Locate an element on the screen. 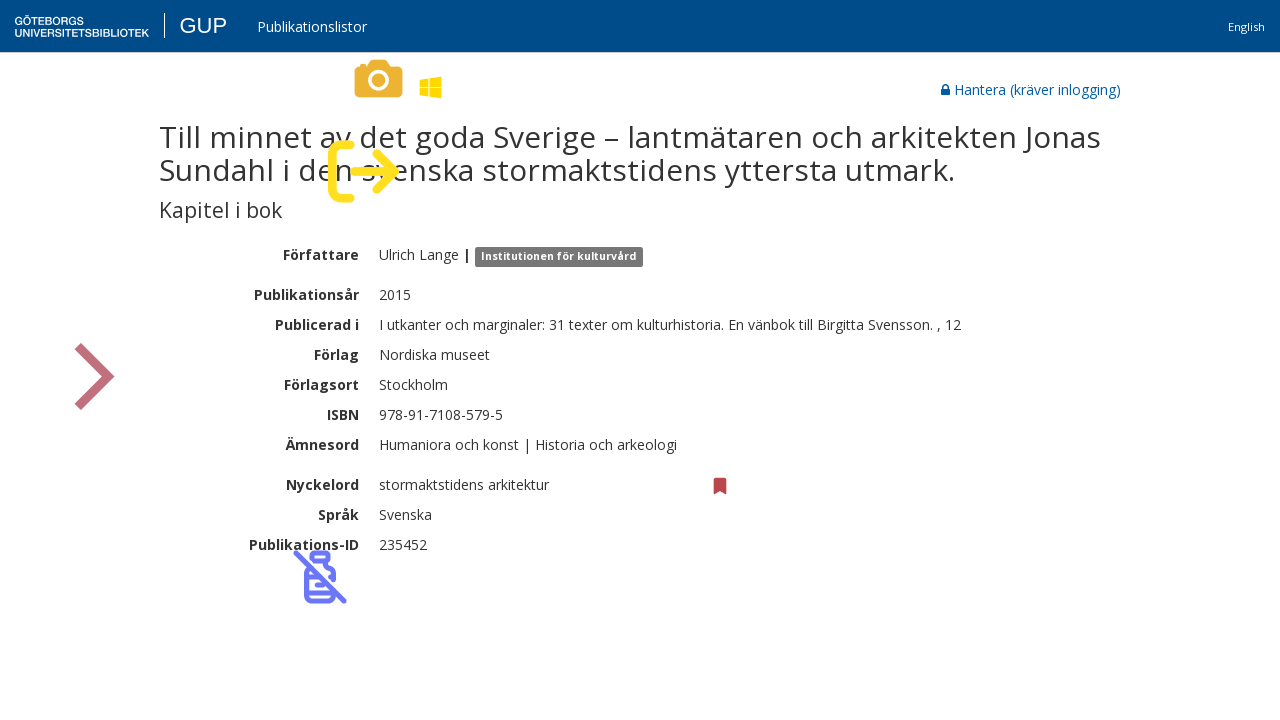  navigate to the next item or screen is located at coordinates (94, 376).